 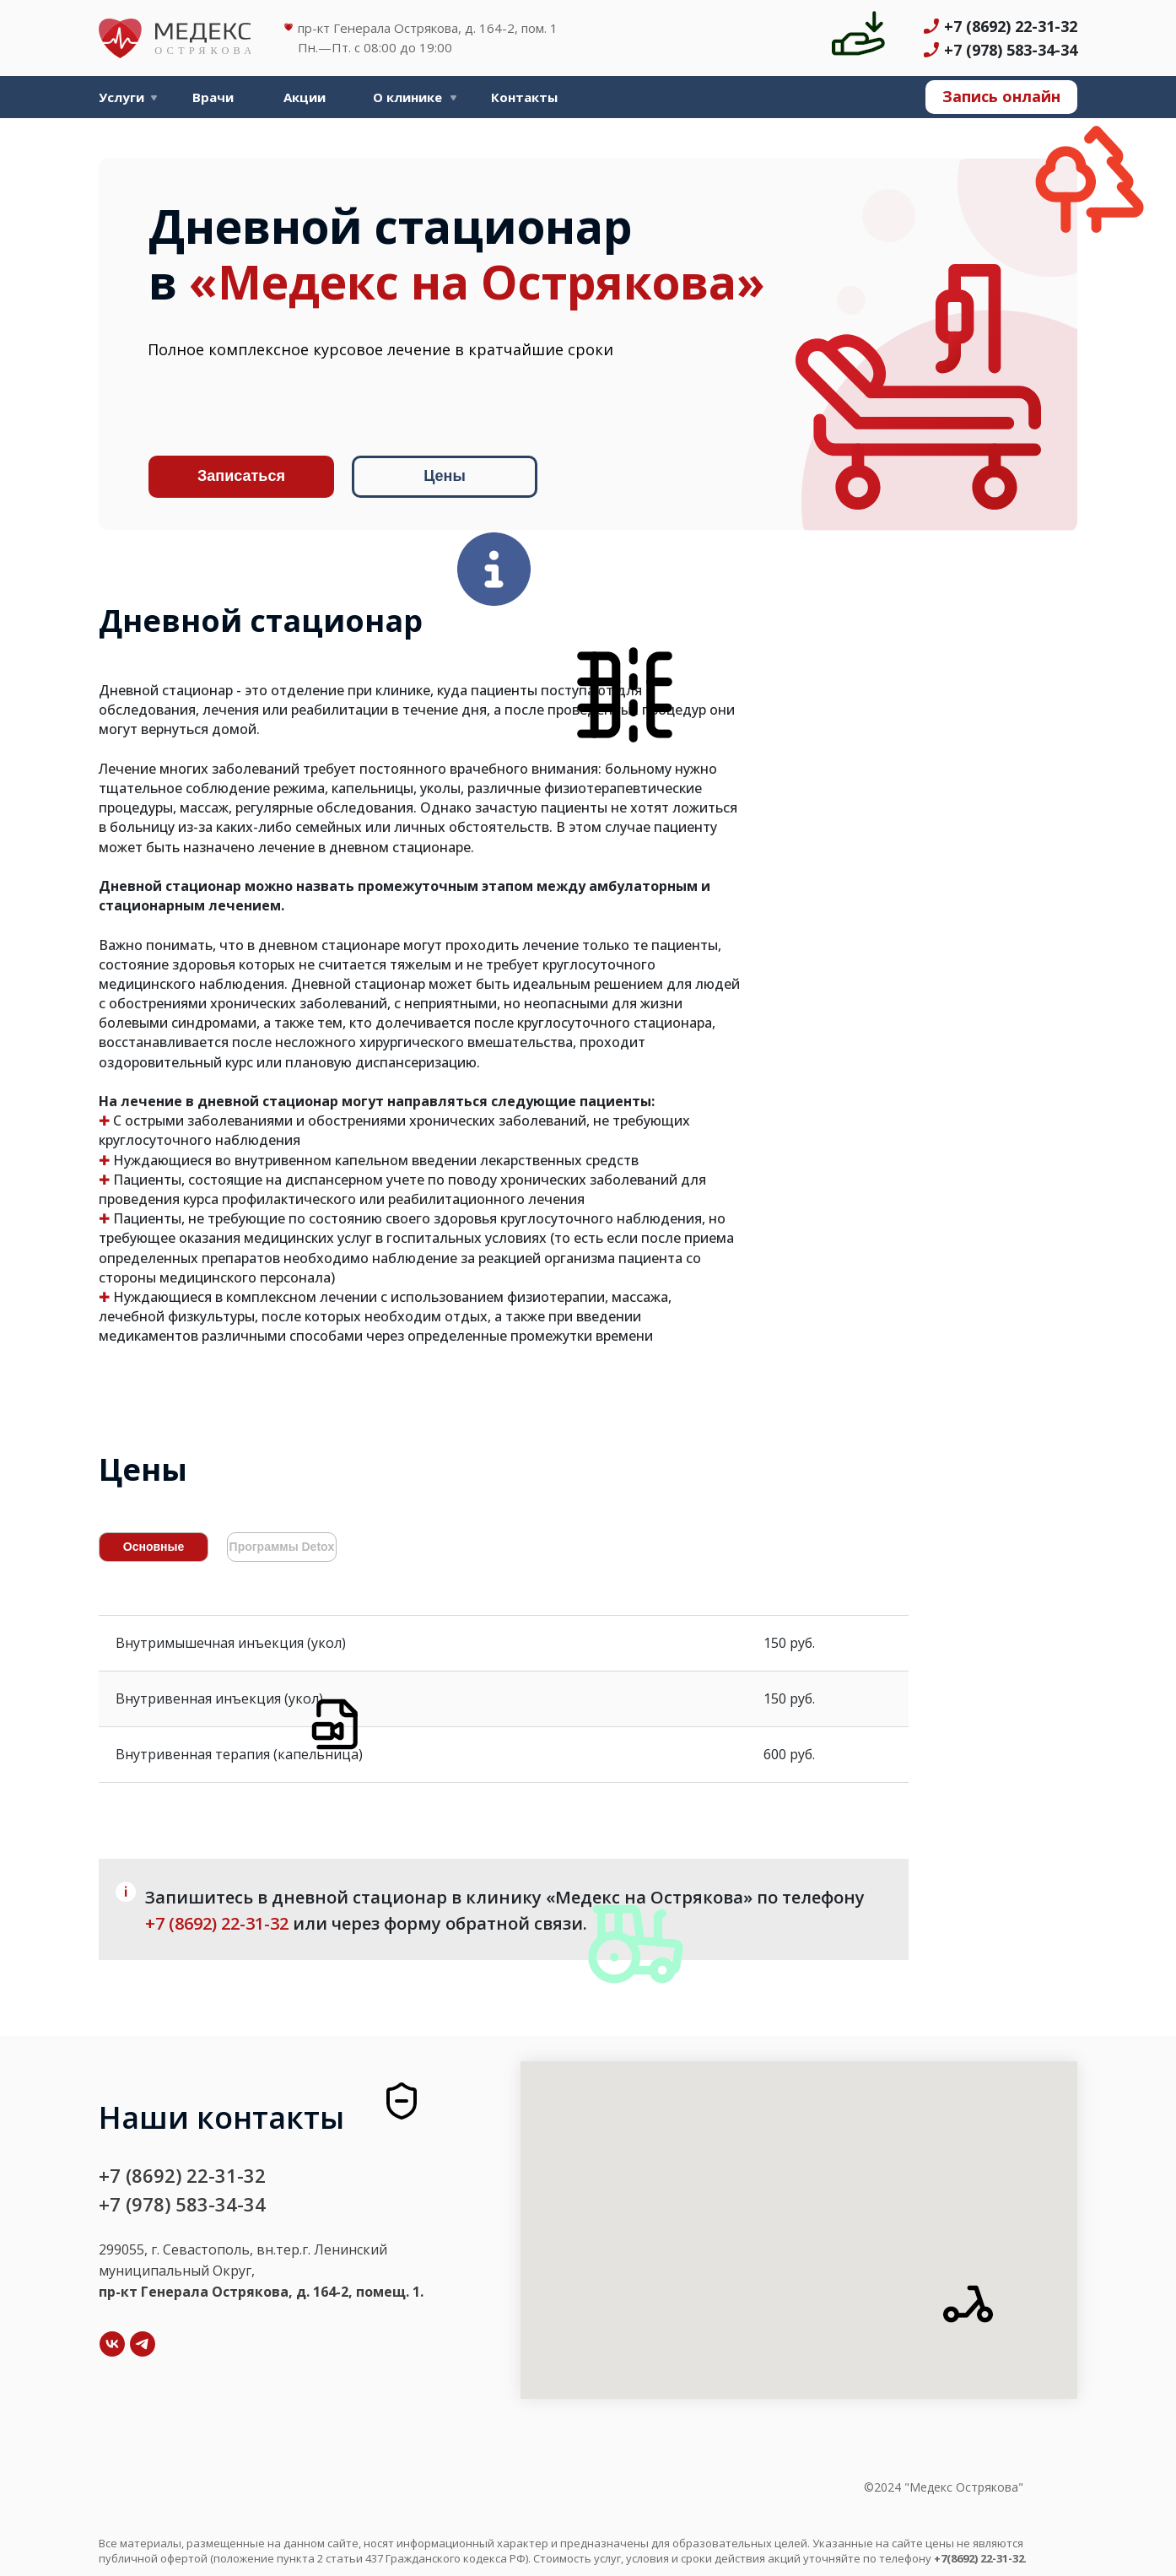 What do you see at coordinates (494, 569) in the screenshot?
I see `view more information or details` at bounding box center [494, 569].